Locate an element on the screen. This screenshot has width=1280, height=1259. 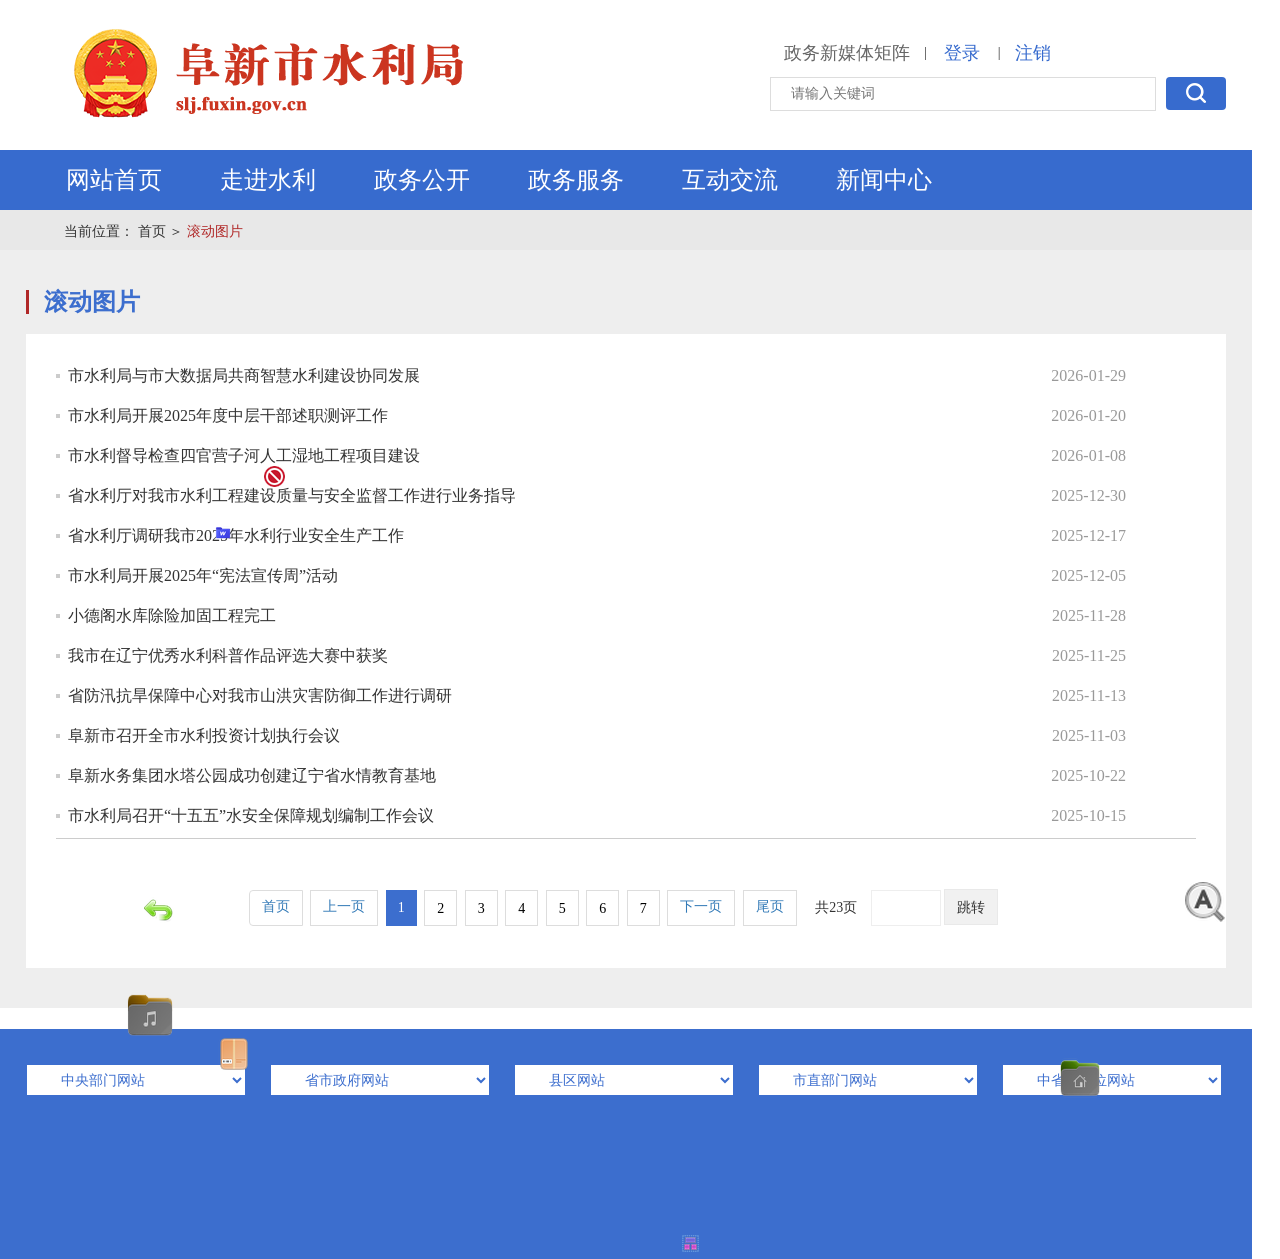
select all items in the current view is located at coordinates (690, 1243).